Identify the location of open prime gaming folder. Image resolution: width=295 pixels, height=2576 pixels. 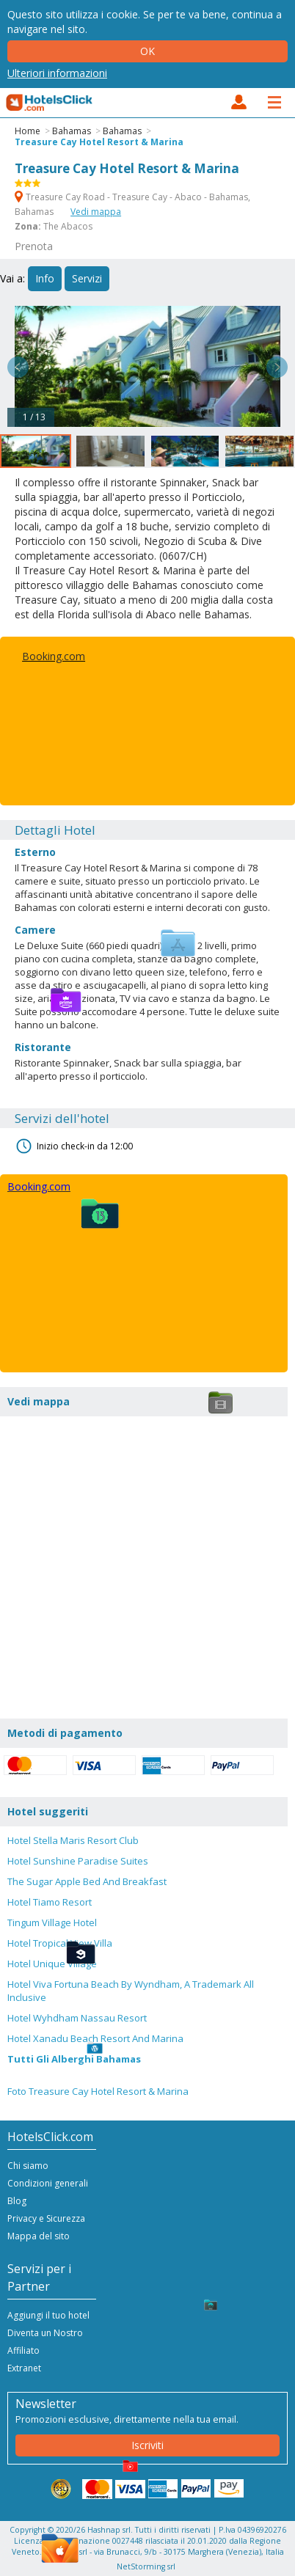
(65, 1000).